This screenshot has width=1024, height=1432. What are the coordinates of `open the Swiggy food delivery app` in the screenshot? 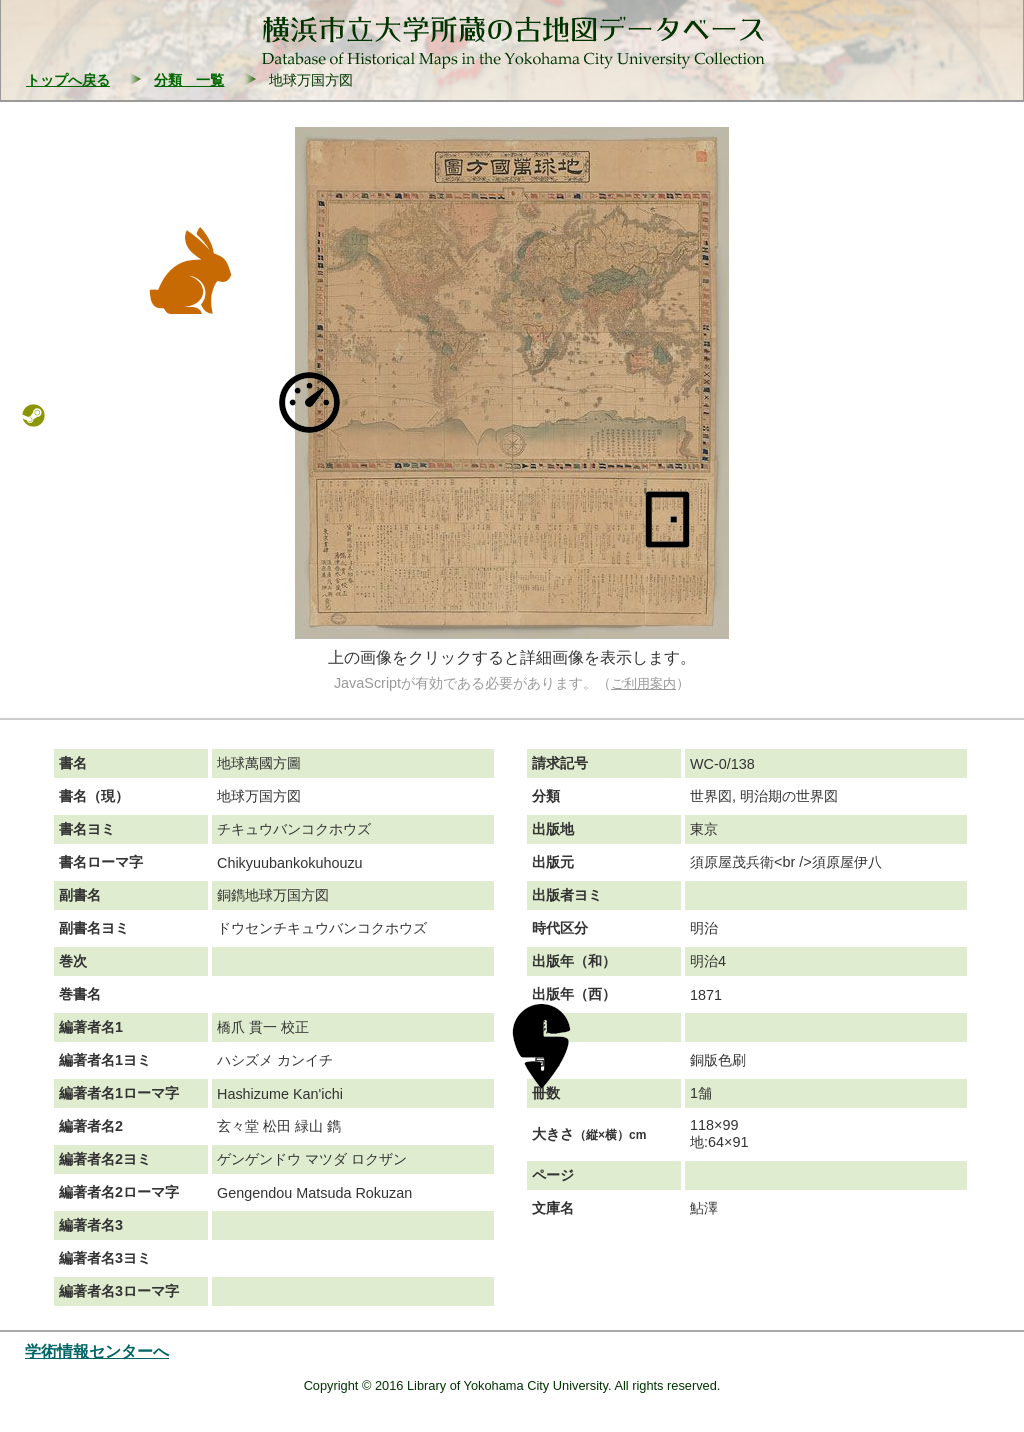 It's located at (541, 1046).